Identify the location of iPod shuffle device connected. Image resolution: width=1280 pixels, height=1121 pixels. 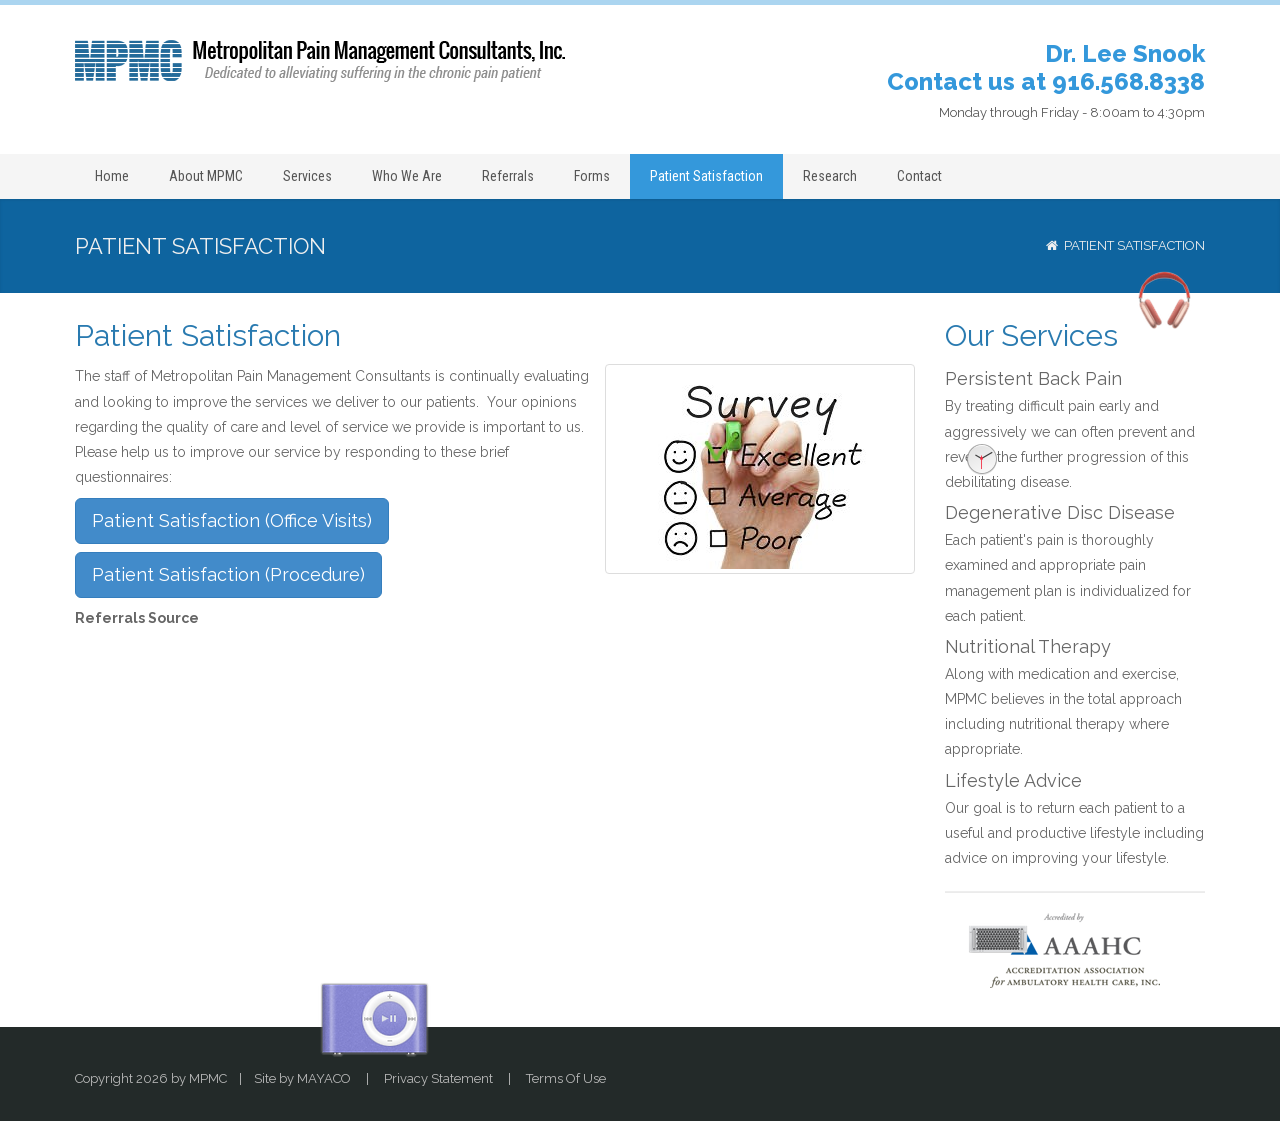
(374, 999).